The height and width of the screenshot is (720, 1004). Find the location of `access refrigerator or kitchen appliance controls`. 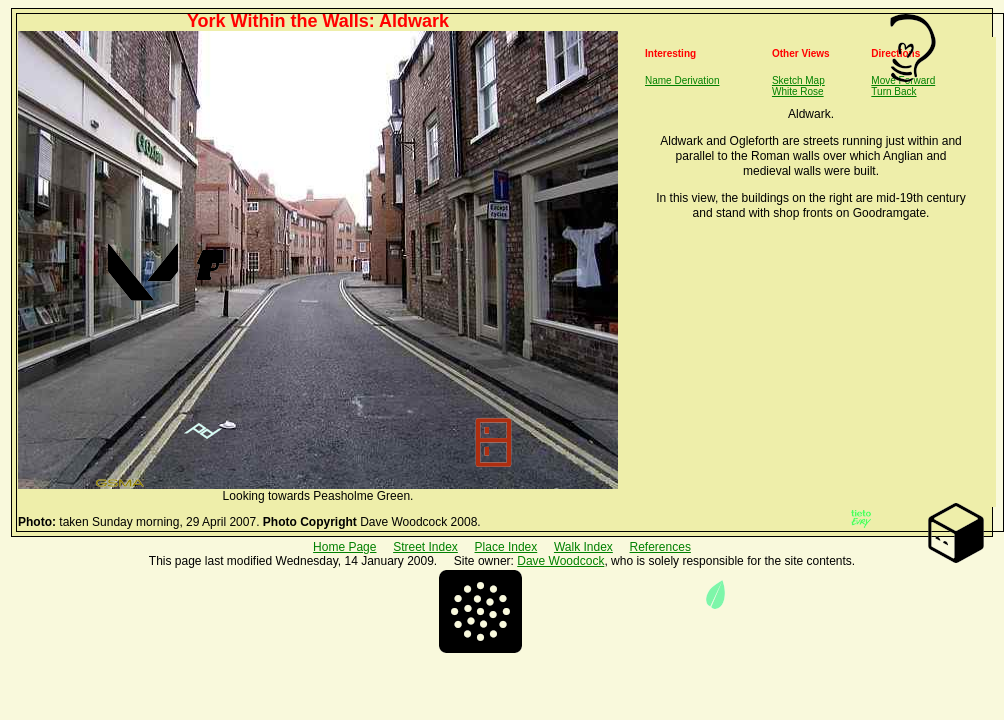

access refrigerator or kitchen appliance controls is located at coordinates (493, 442).